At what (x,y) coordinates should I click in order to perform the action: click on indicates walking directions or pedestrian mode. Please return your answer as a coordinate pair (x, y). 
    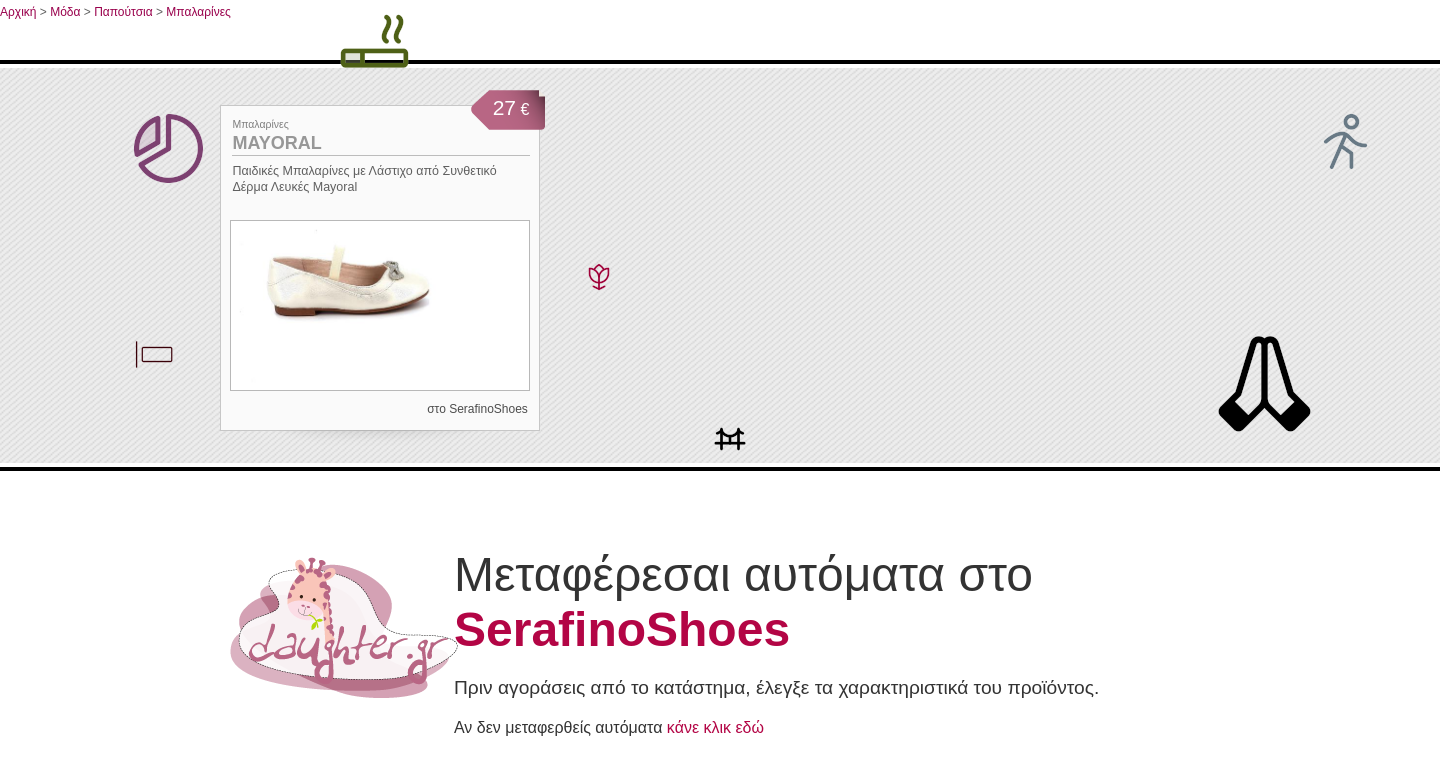
    Looking at the image, I should click on (1345, 141).